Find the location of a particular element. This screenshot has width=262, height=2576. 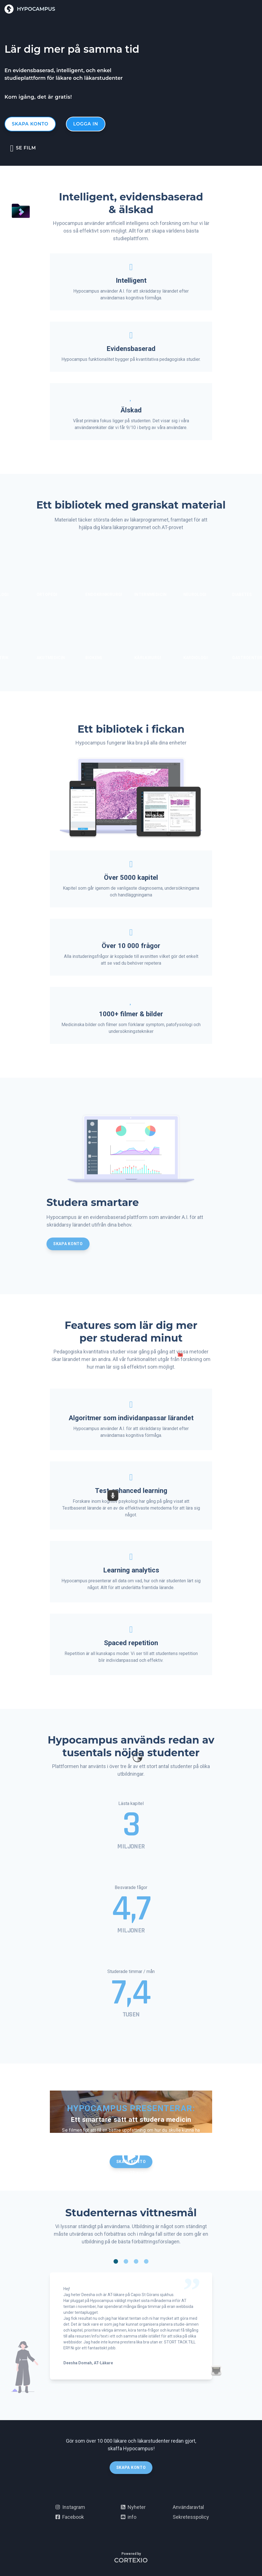

configure audio video bridging network settings is located at coordinates (216, 2370).